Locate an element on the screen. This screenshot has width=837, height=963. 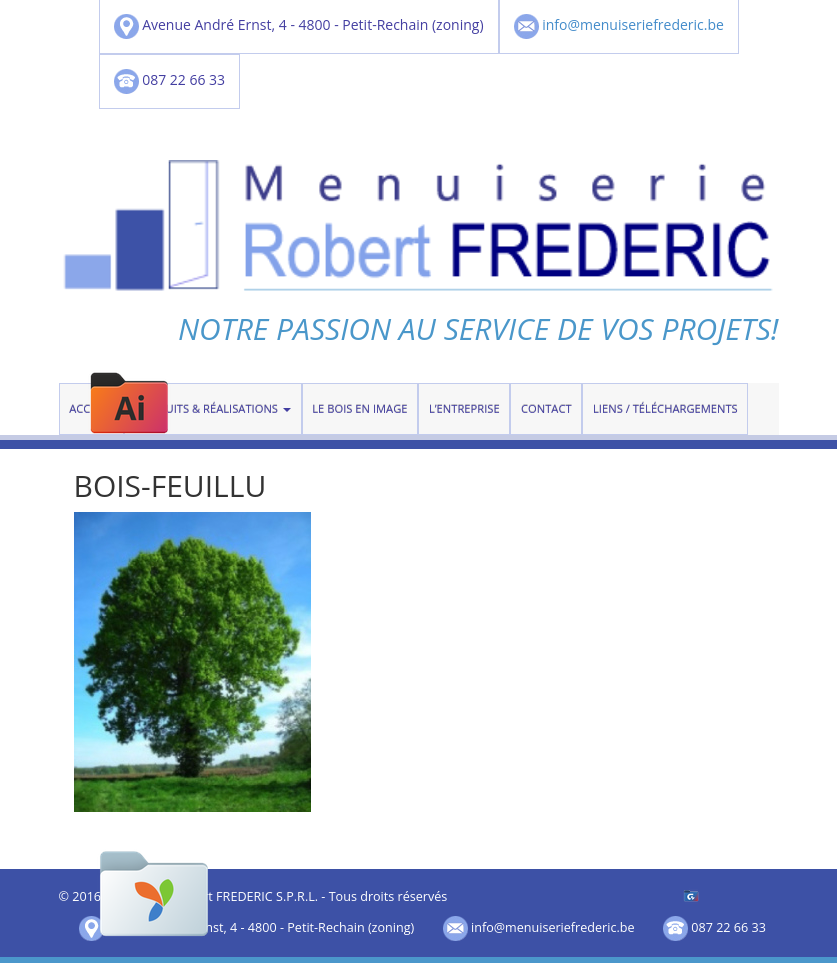
open gigabyte files or software folder is located at coordinates (691, 896).